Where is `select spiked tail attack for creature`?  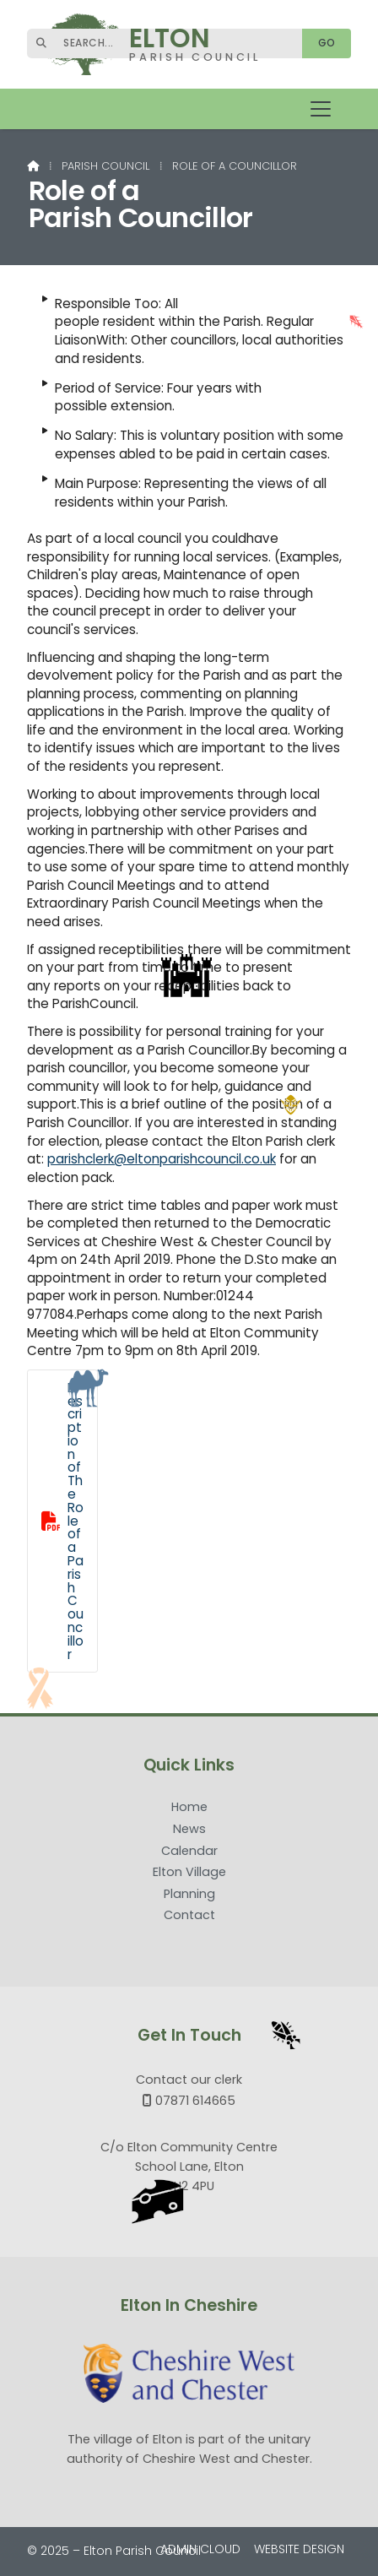 select spiked tail attack for creature is located at coordinates (356, 322).